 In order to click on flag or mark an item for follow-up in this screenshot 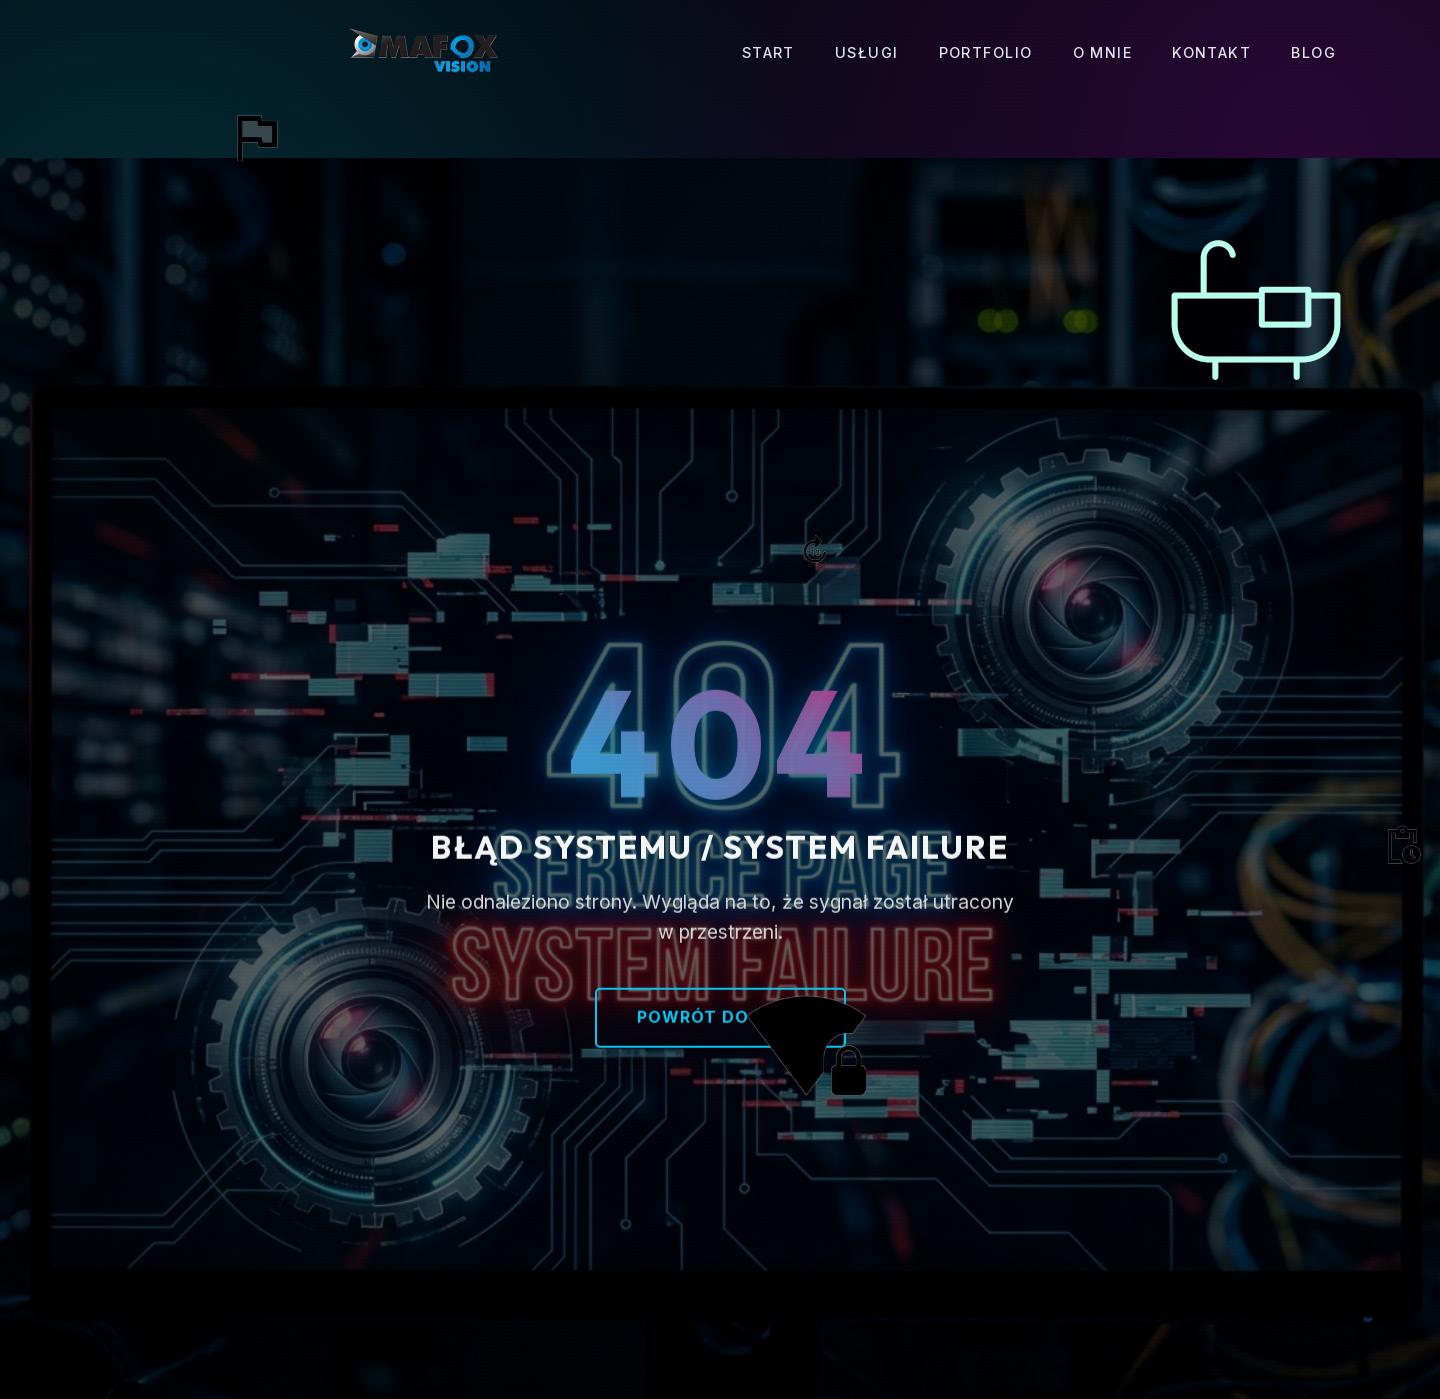, I will do `click(256, 137)`.